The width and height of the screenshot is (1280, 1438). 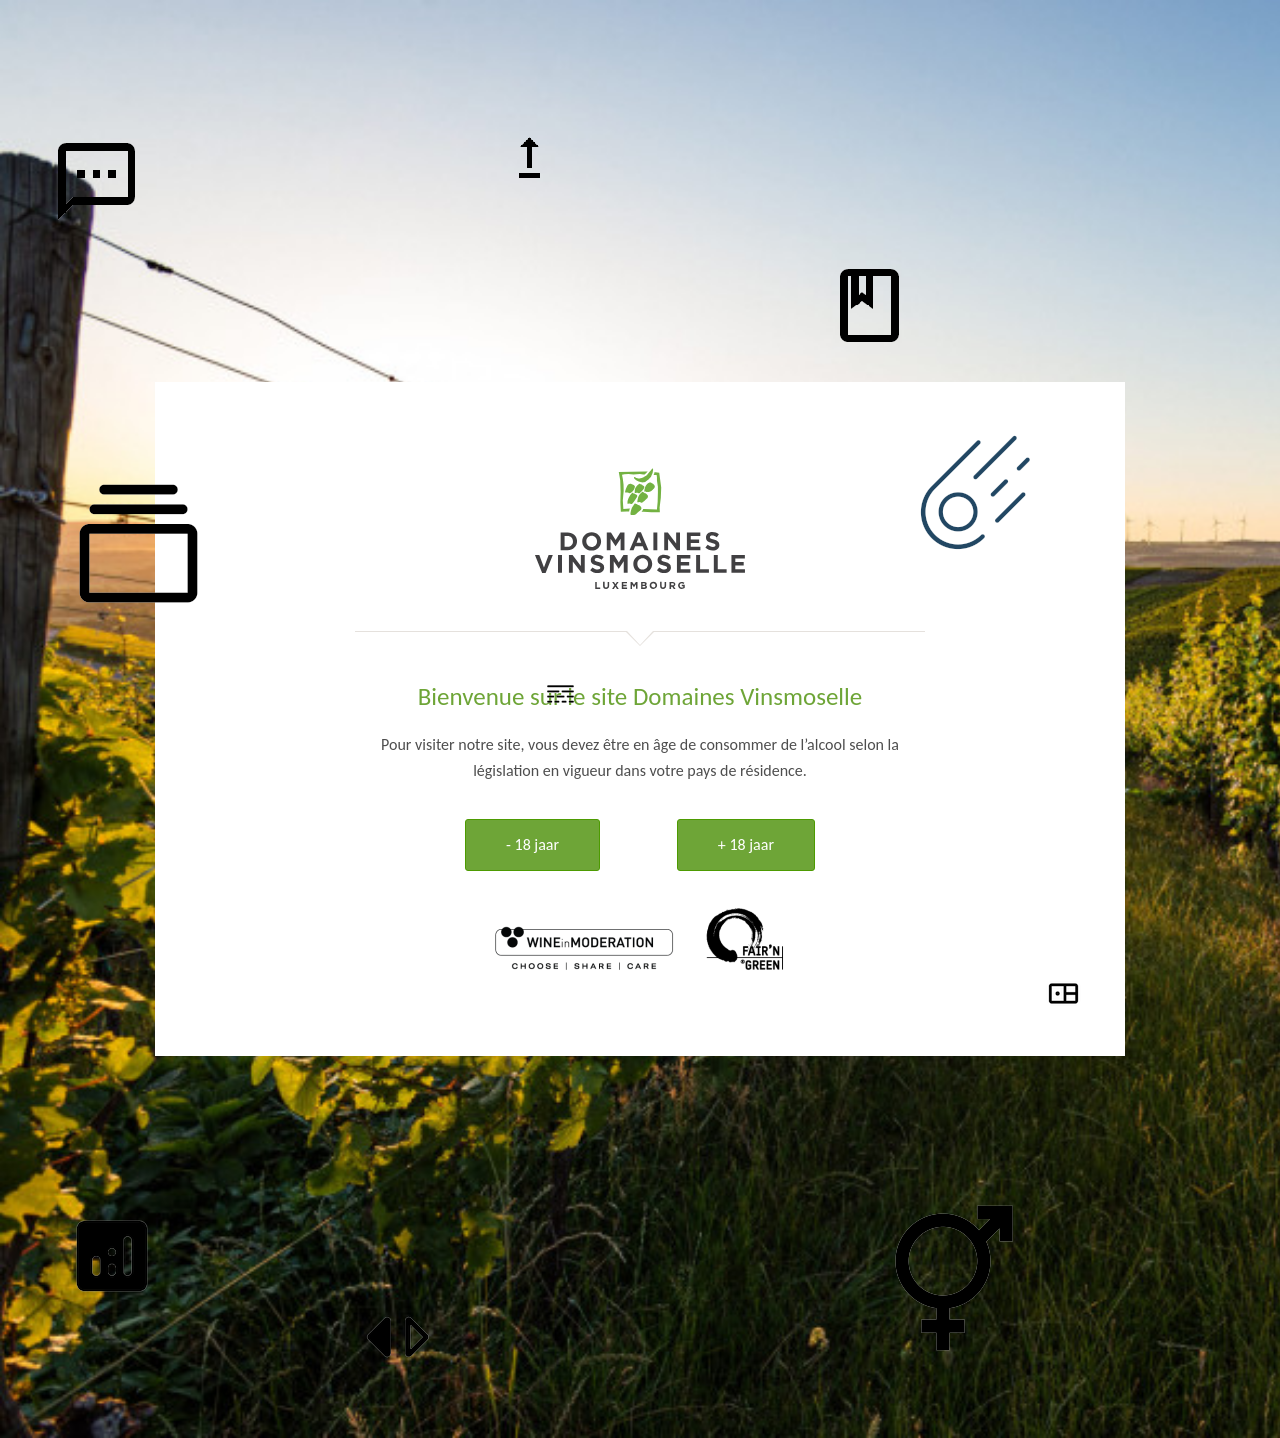 What do you see at coordinates (869, 305) in the screenshot?
I see `open your library or reading list` at bounding box center [869, 305].